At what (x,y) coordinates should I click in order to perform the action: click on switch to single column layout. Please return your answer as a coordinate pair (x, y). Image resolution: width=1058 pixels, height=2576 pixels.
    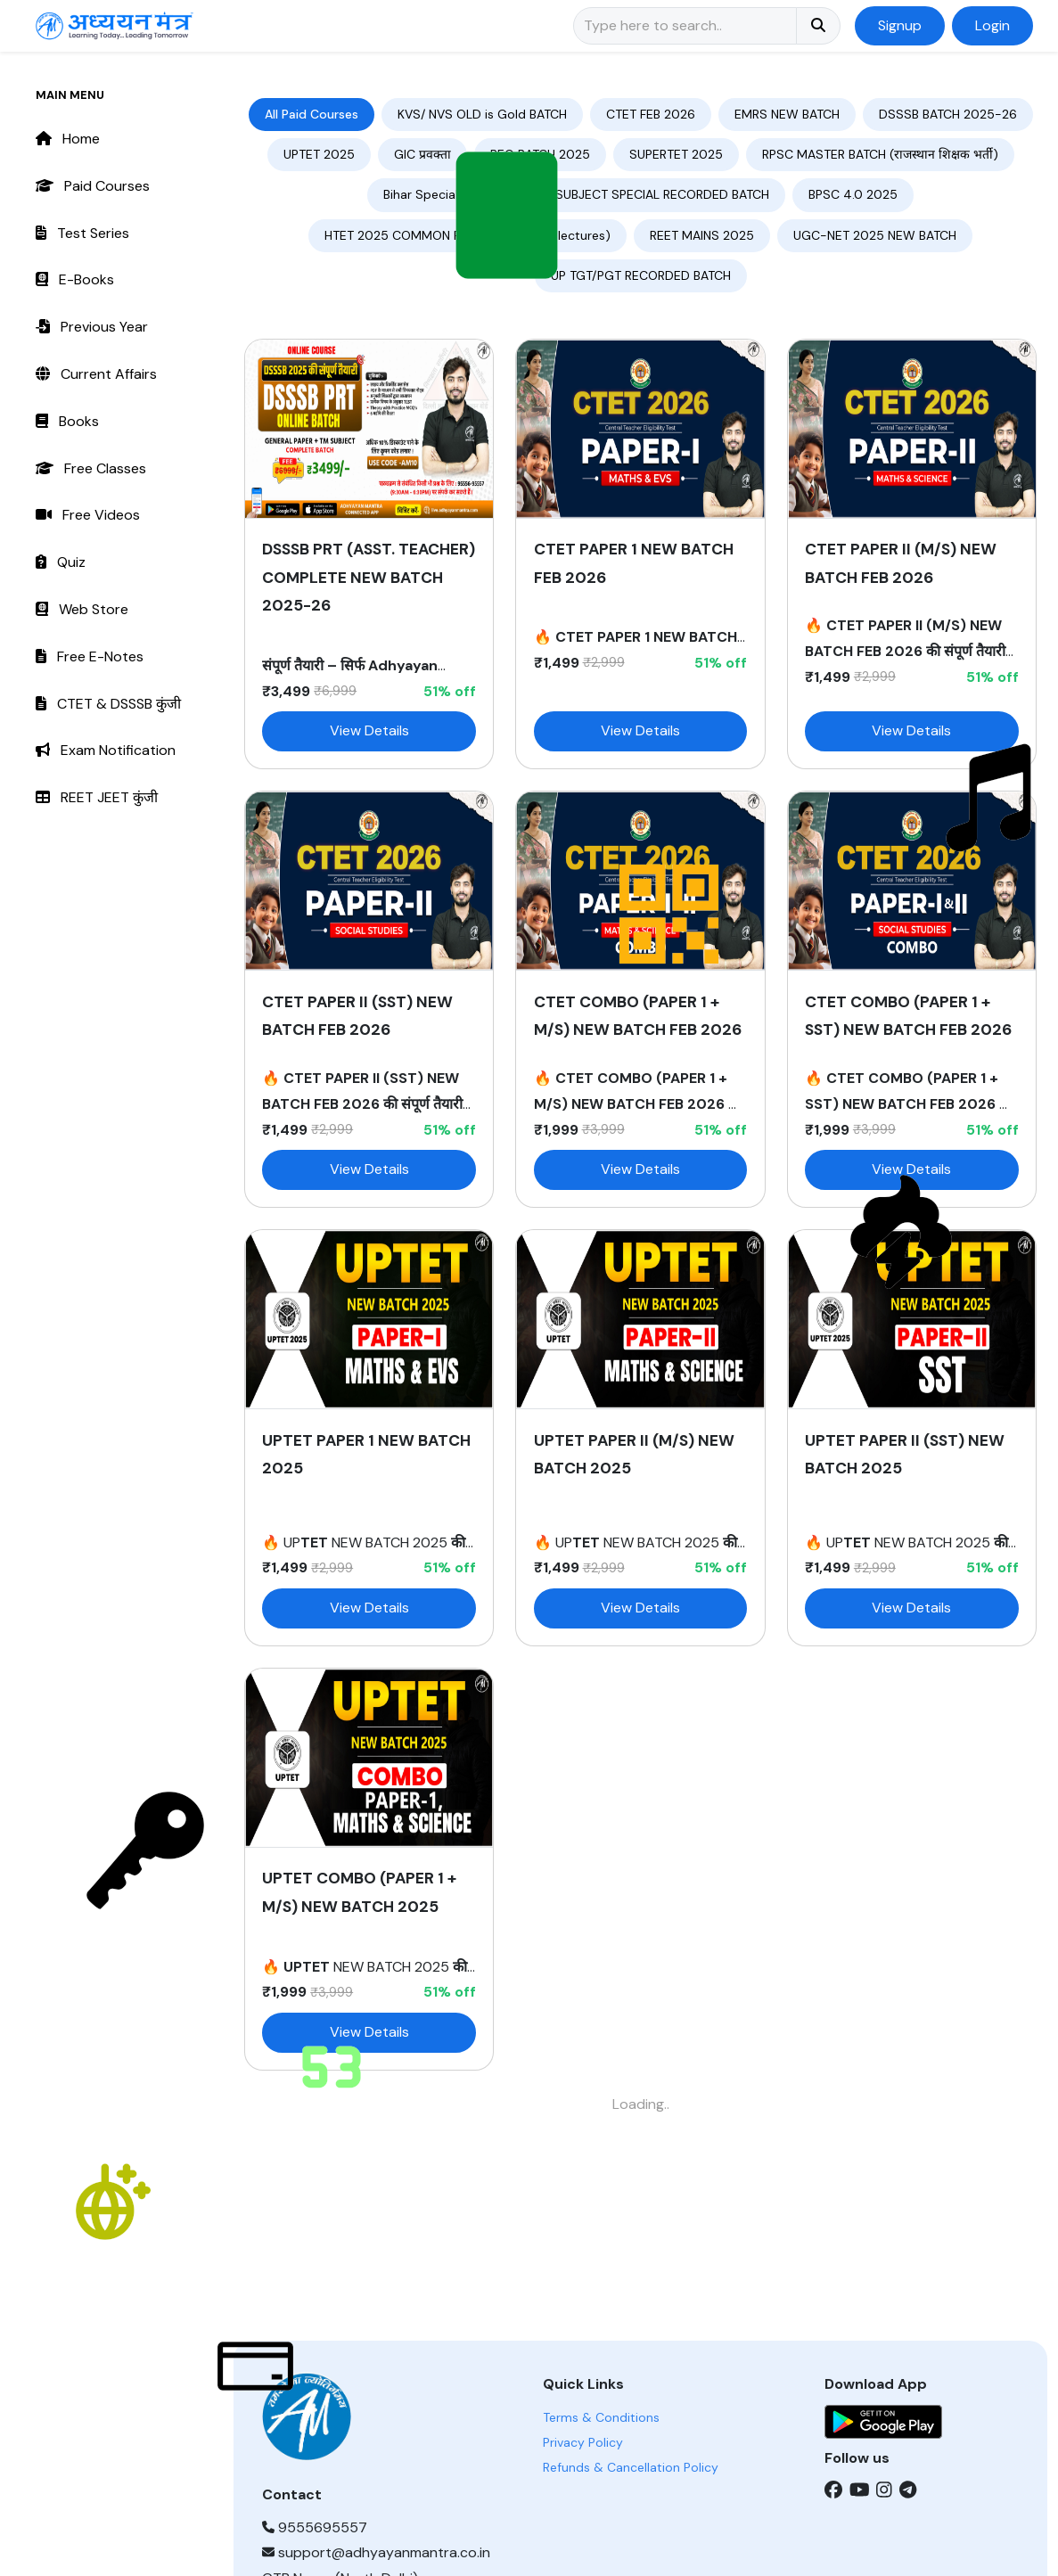
    Looking at the image, I should click on (506, 215).